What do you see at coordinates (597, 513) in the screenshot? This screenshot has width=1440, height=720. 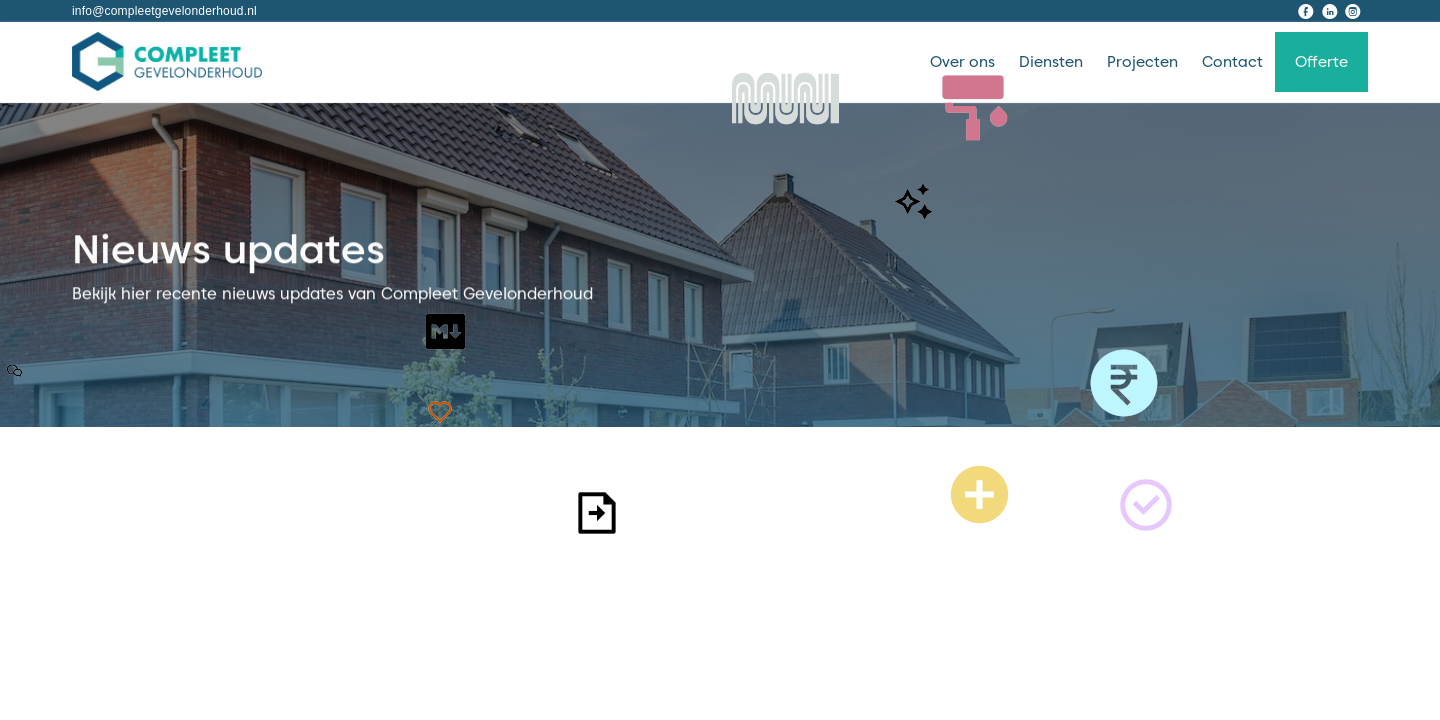 I see `transfer or export a file` at bounding box center [597, 513].